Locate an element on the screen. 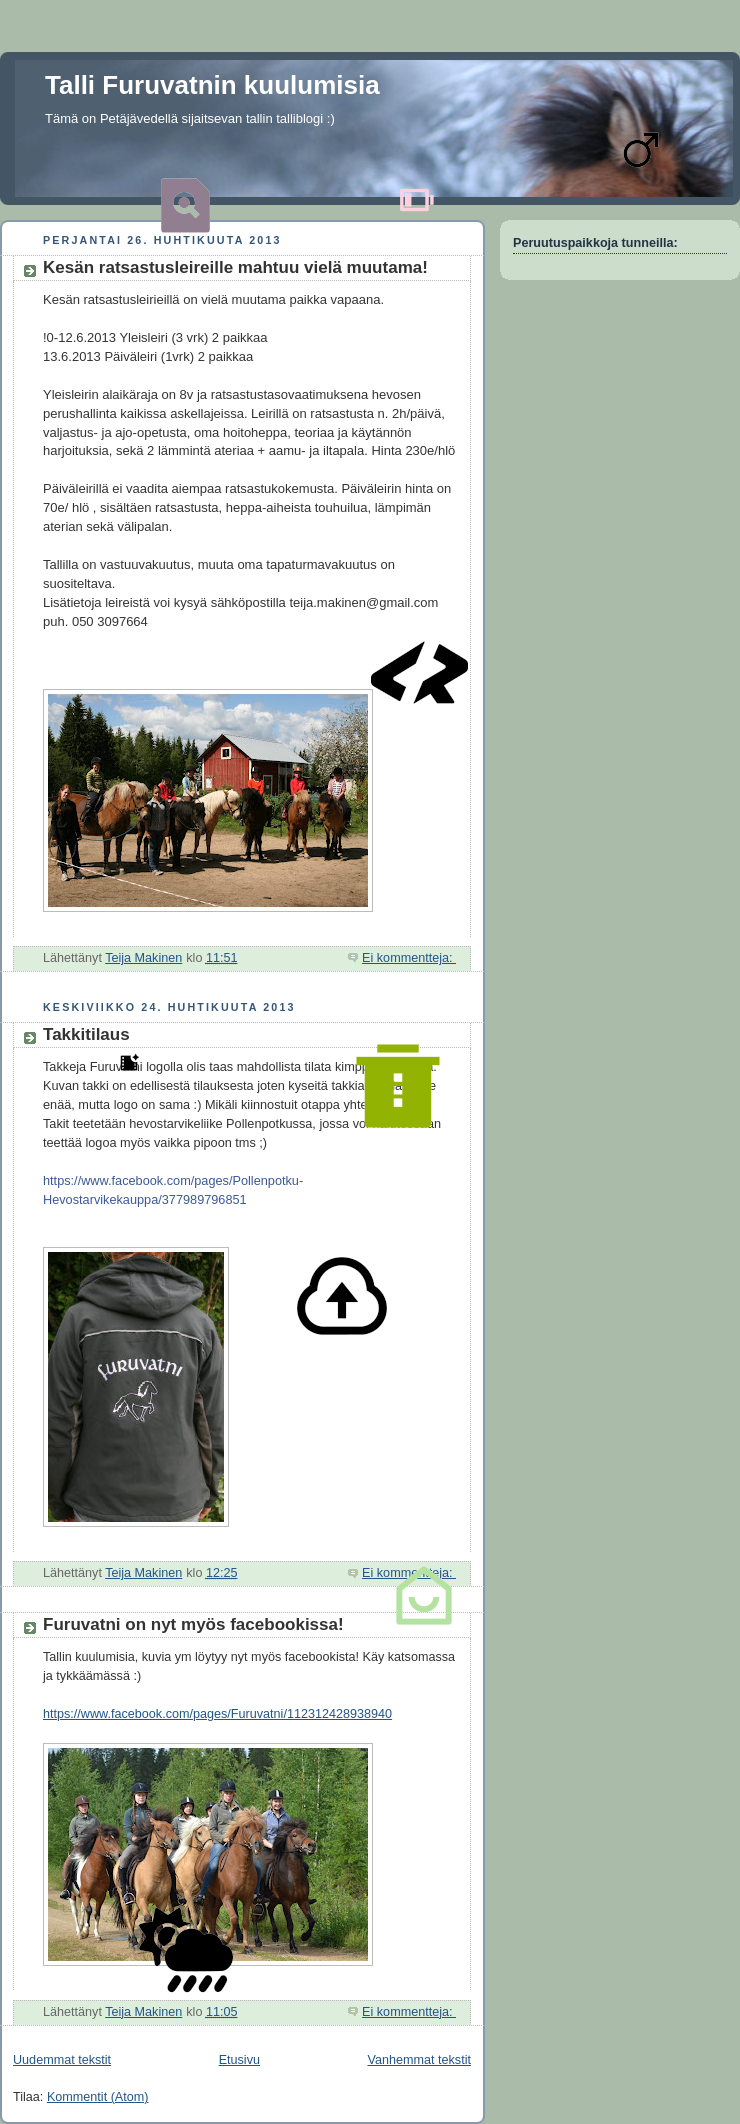 The width and height of the screenshot is (740, 2124). visit codersrank profile or website is located at coordinates (419, 672).